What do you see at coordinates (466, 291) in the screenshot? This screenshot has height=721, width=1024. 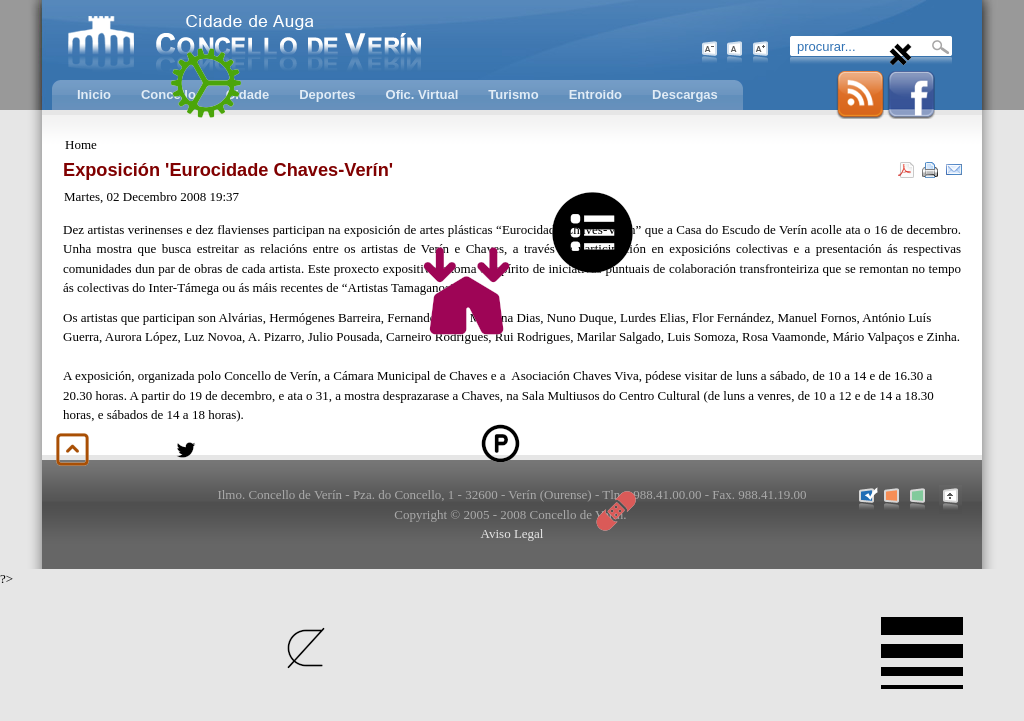 I see `set up camp at this location` at bounding box center [466, 291].